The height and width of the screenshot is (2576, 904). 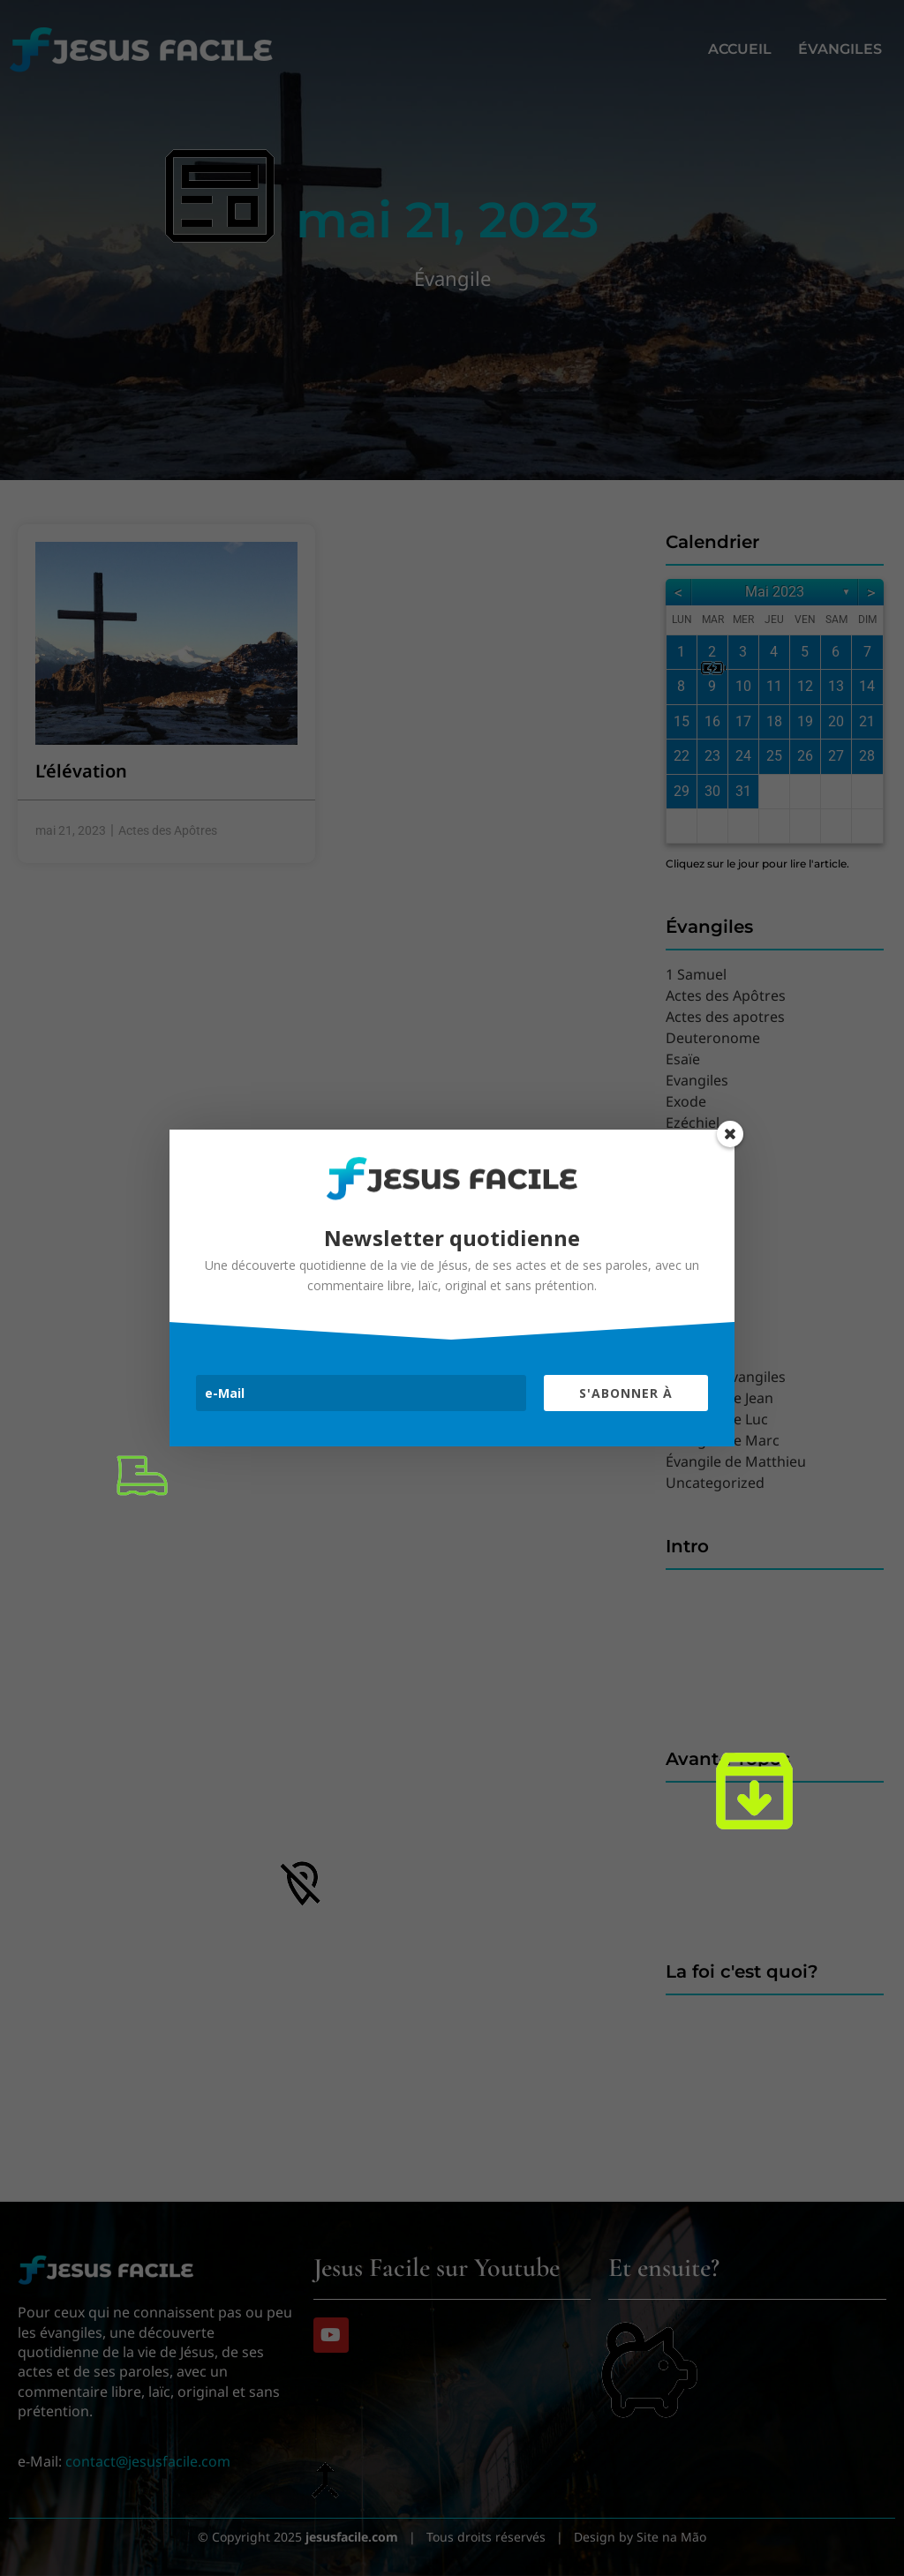 I want to click on download to local storage, so click(x=754, y=1791).